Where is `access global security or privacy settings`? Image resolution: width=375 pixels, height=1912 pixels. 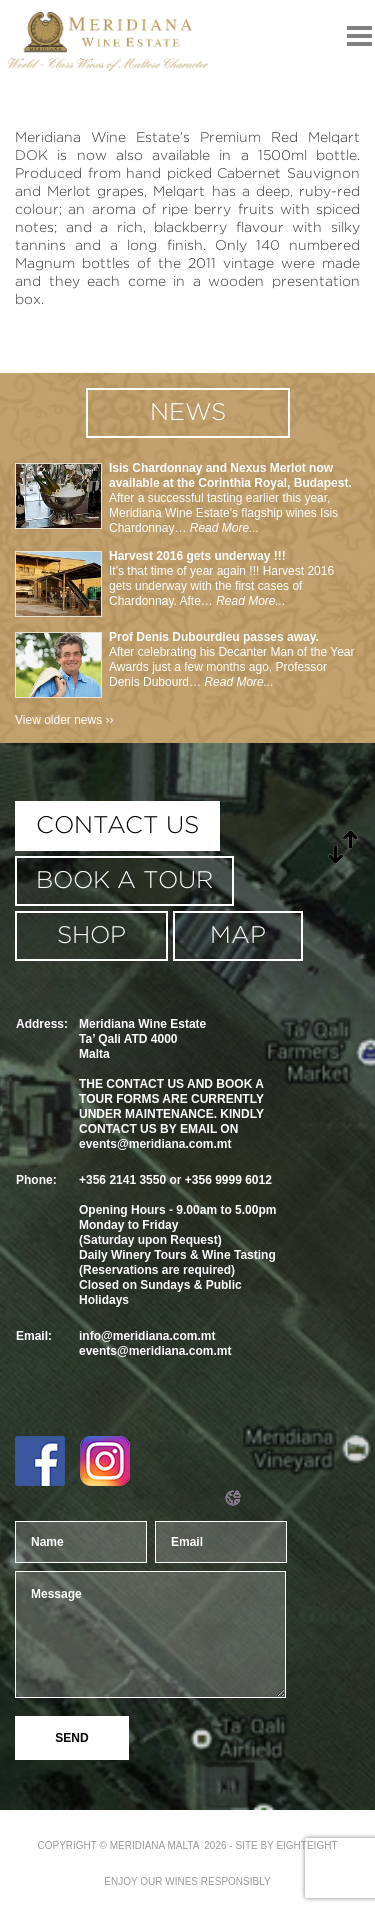
access global security or privacy settings is located at coordinates (233, 1498).